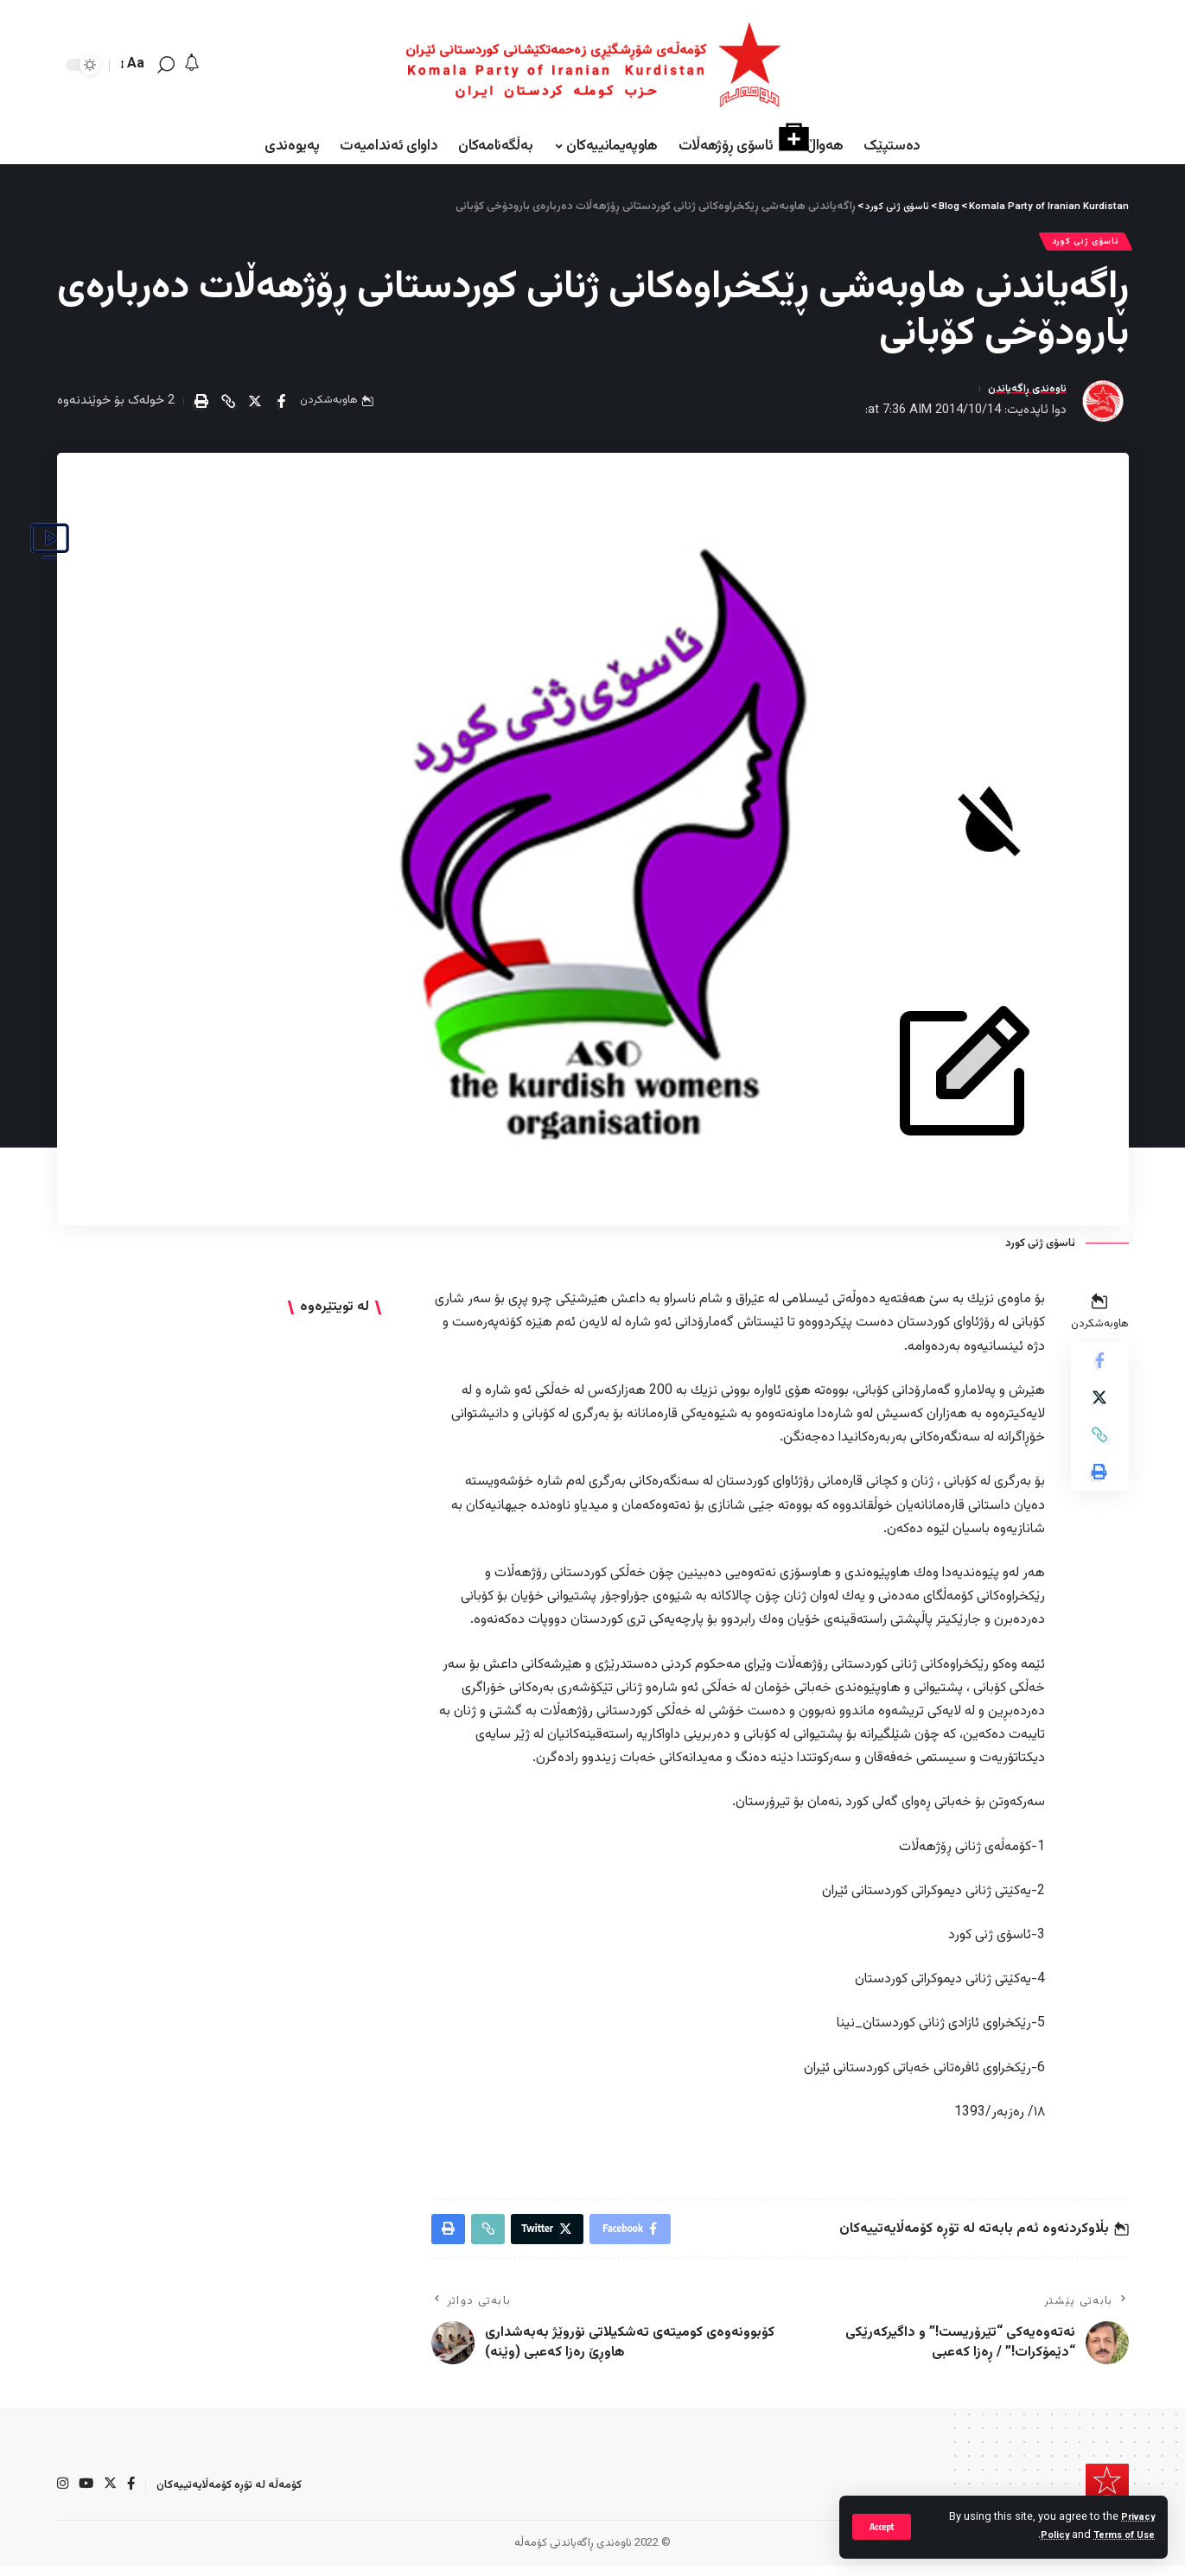 Image resolution: width=1185 pixels, height=2576 pixels. What do you see at coordinates (962, 1073) in the screenshot?
I see `compose a new note` at bounding box center [962, 1073].